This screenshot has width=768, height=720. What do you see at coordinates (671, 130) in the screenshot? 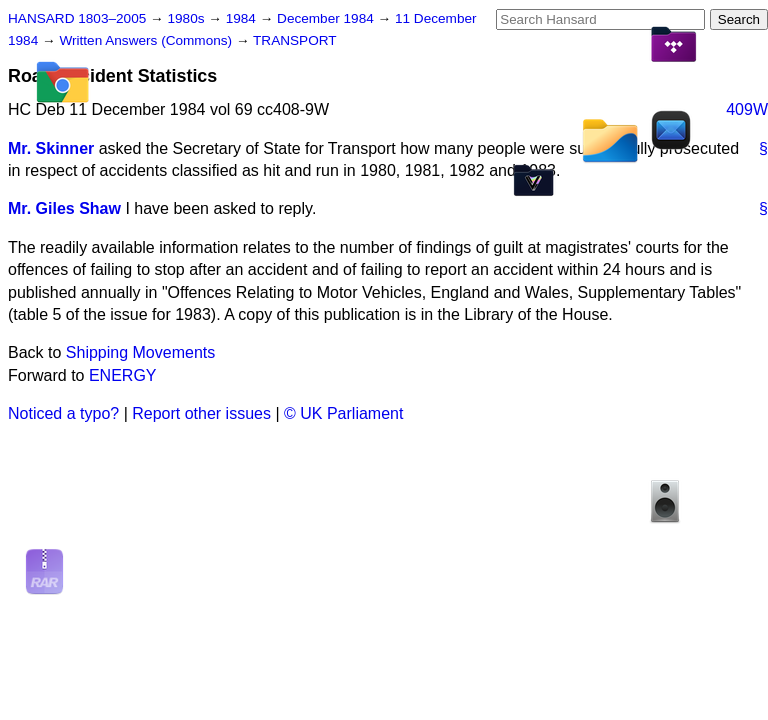
I see `open the mail app` at bounding box center [671, 130].